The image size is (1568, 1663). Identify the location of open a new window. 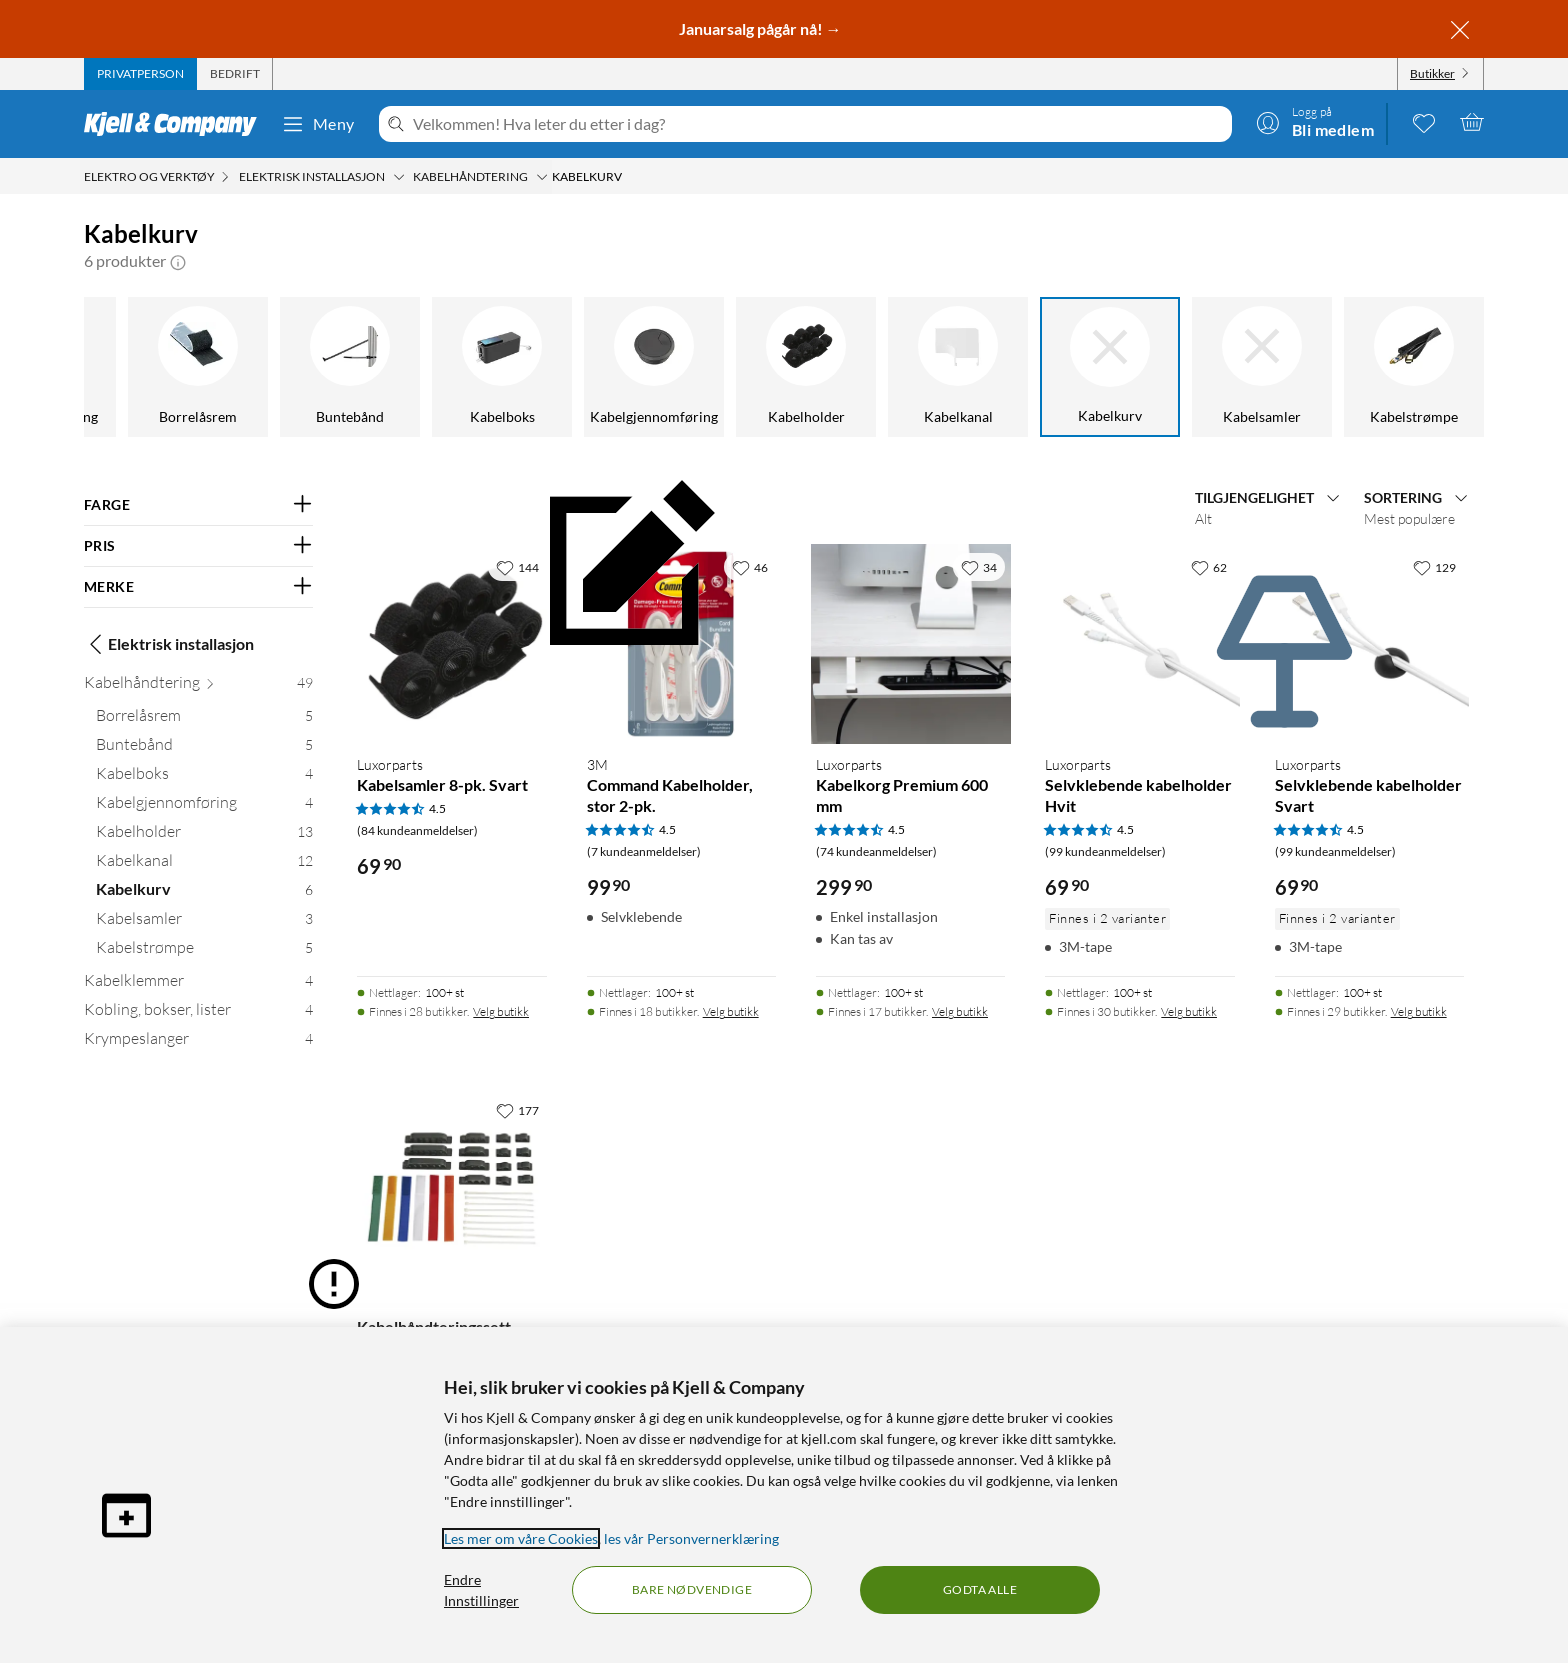
(126, 1515).